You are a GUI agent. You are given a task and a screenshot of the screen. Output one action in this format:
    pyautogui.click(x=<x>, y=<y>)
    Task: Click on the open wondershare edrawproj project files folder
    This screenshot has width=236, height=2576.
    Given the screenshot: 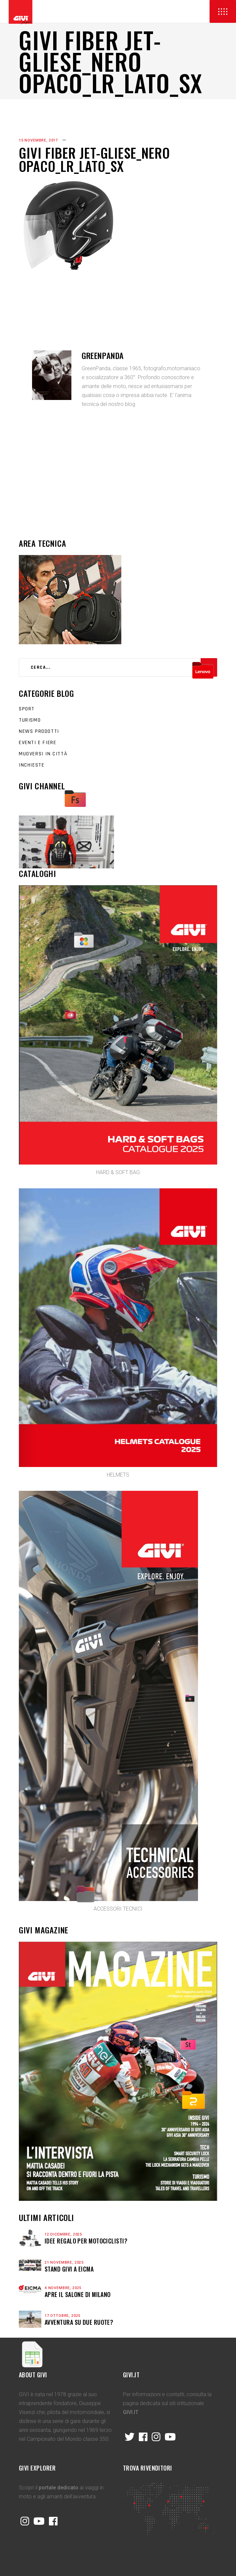 What is the action you would take?
    pyautogui.click(x=193, y=2101)
    